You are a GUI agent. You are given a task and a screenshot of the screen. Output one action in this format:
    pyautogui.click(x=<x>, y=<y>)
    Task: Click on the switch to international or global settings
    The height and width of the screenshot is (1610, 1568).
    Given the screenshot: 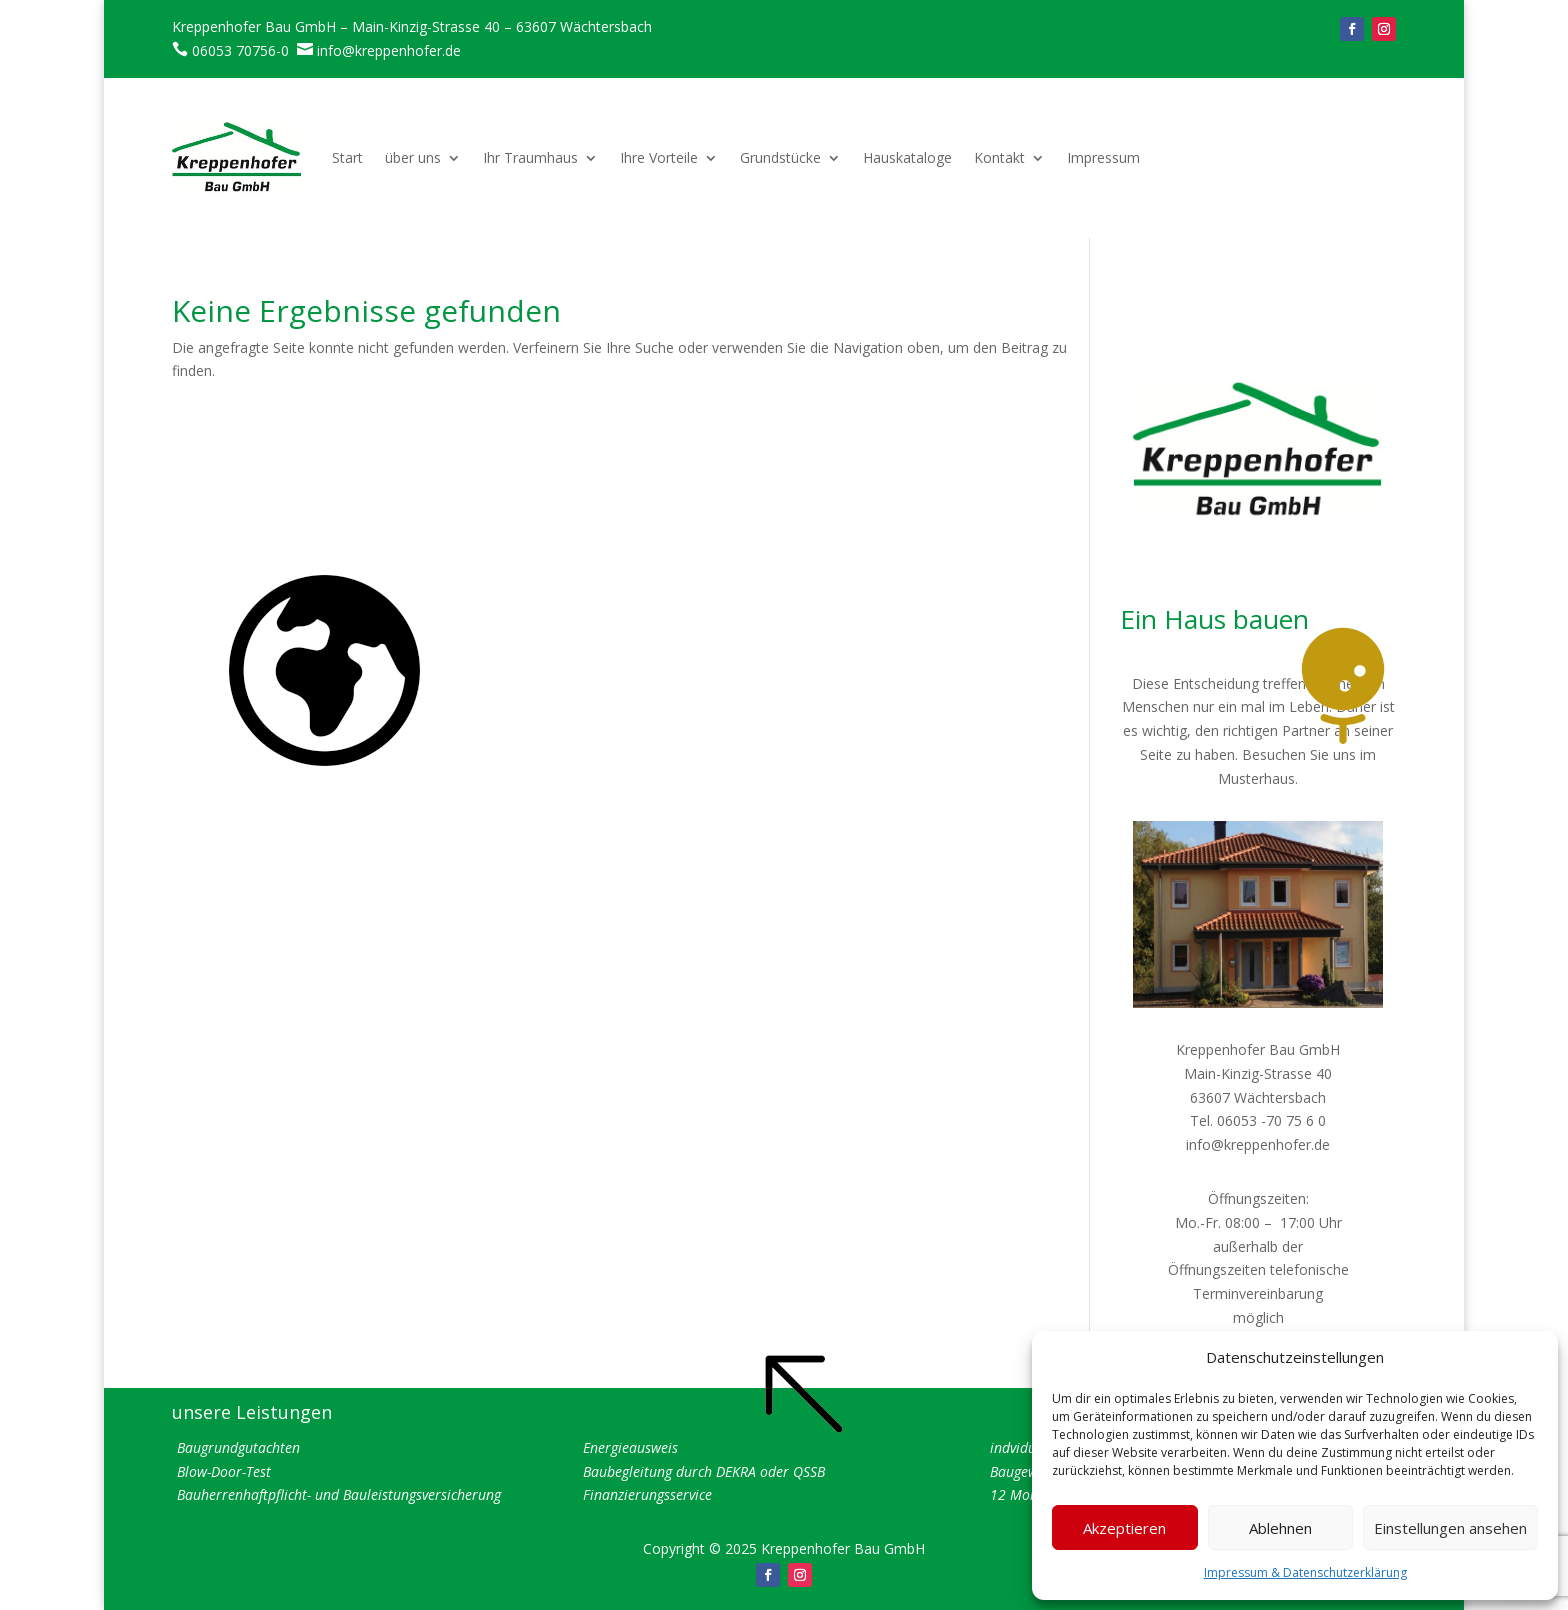 What is the action you would take?
    pyautogui.click(x=324, y=670)
    